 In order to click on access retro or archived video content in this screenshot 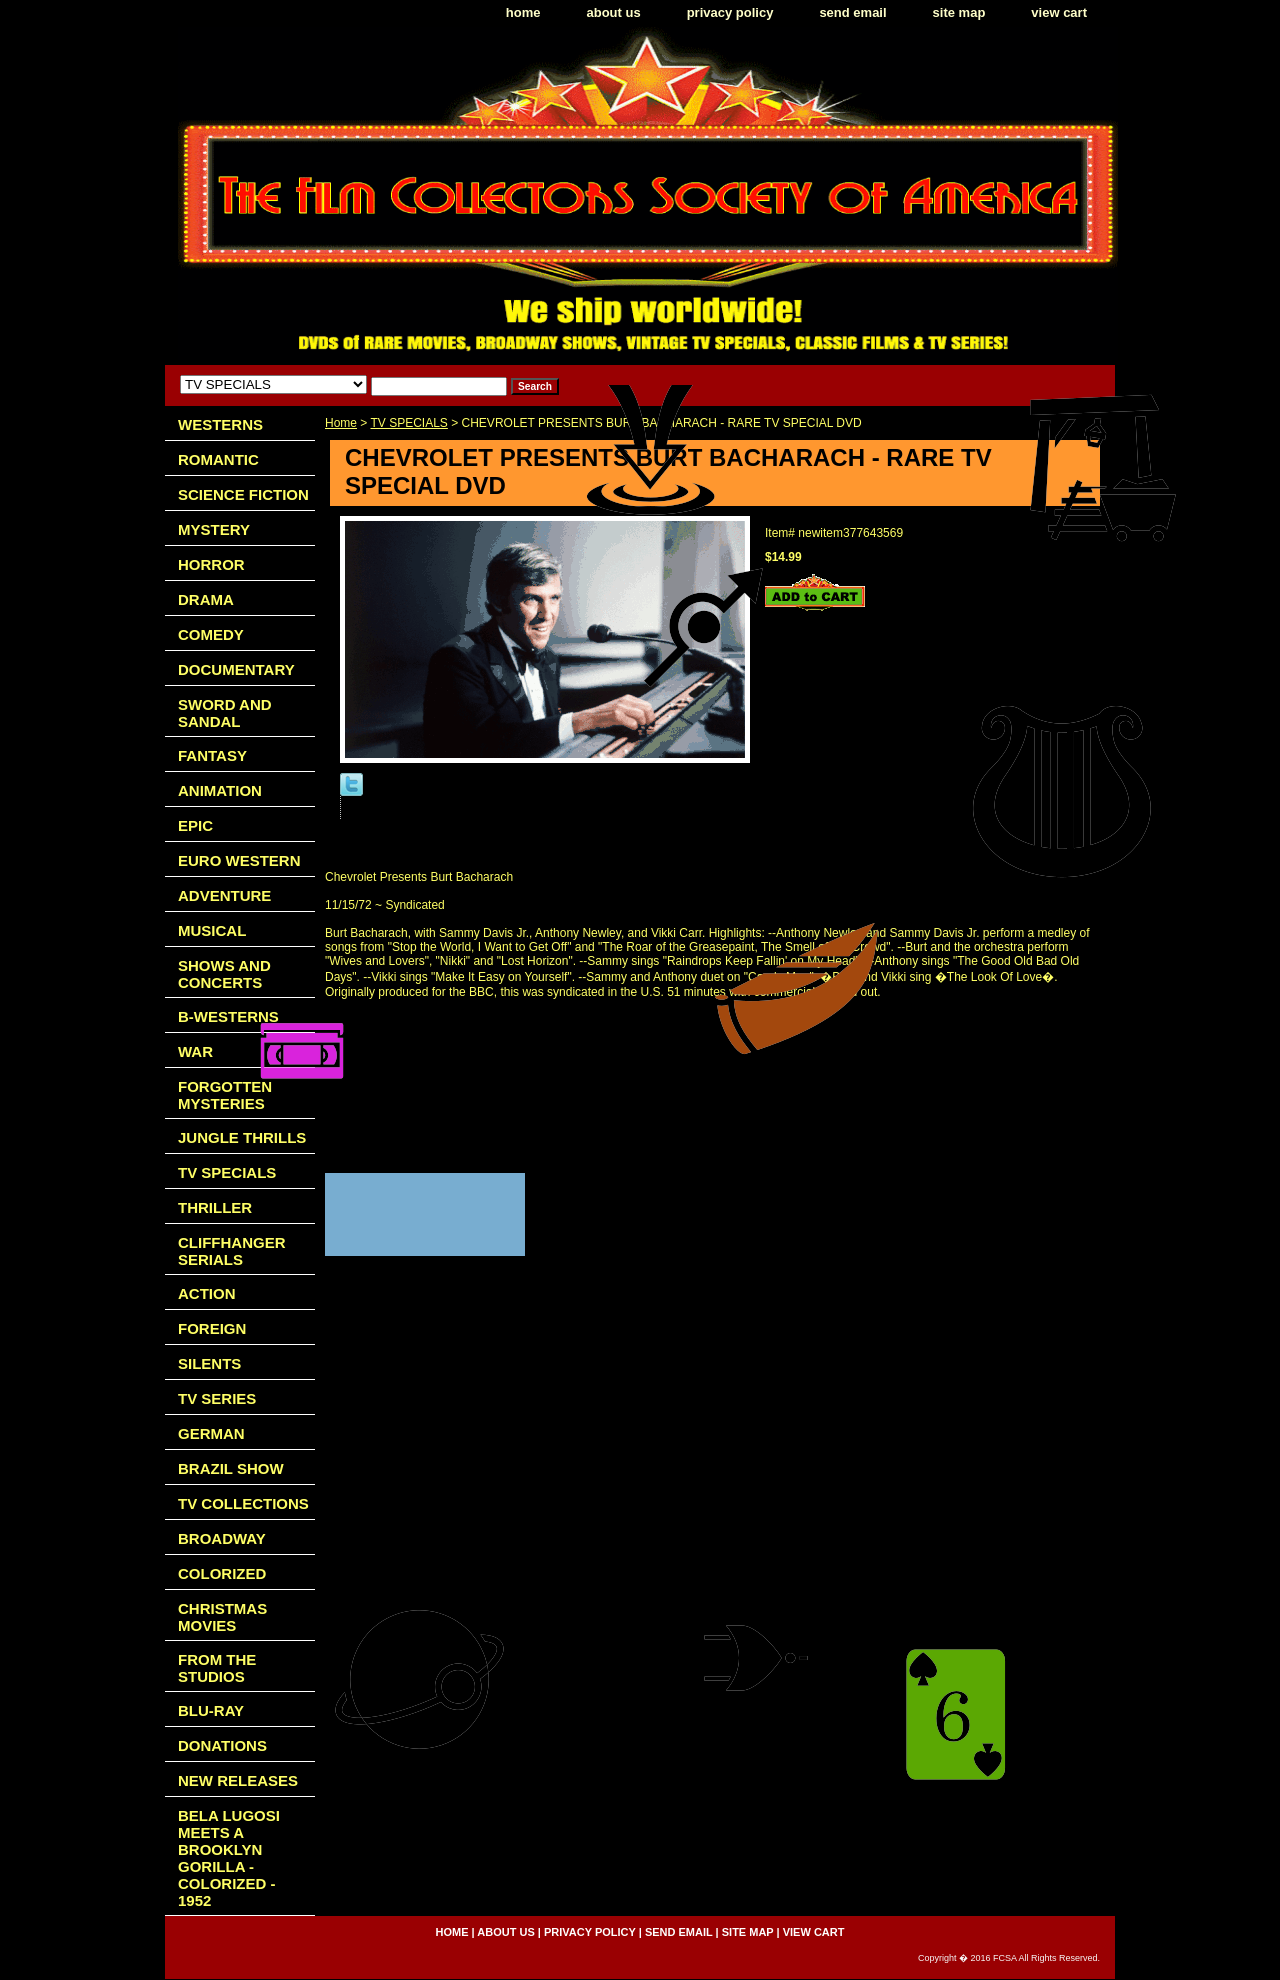, I will do `click(302, 1053)`.